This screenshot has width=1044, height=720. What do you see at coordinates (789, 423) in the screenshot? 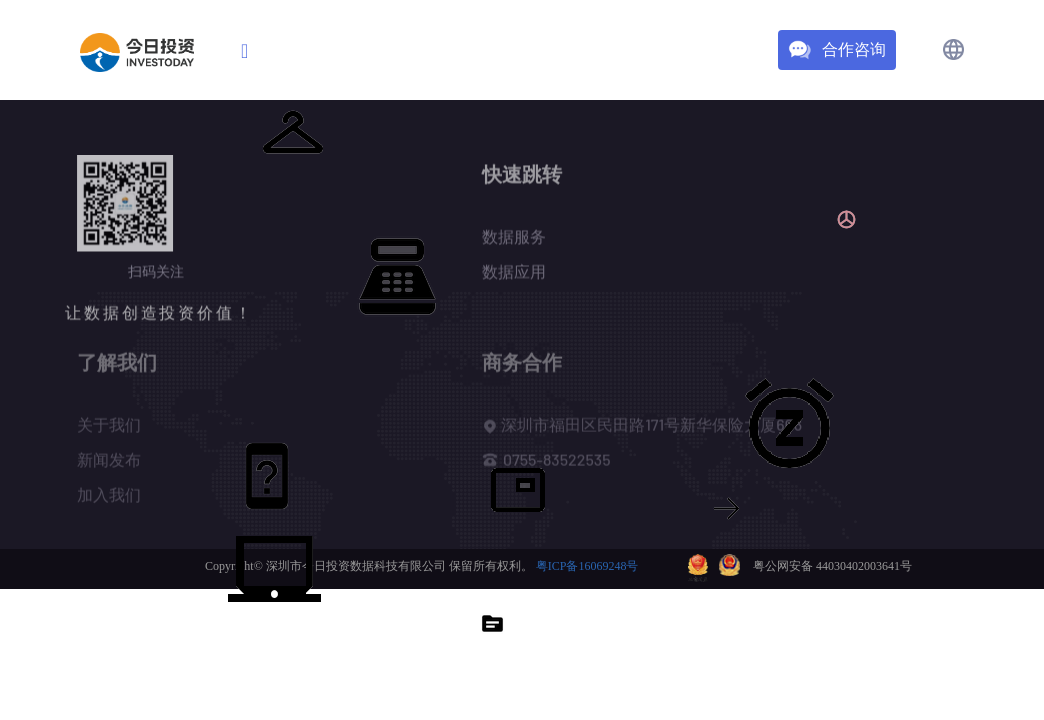
I see `snooze an alarm or reminder` at bounding box center [789, 423].